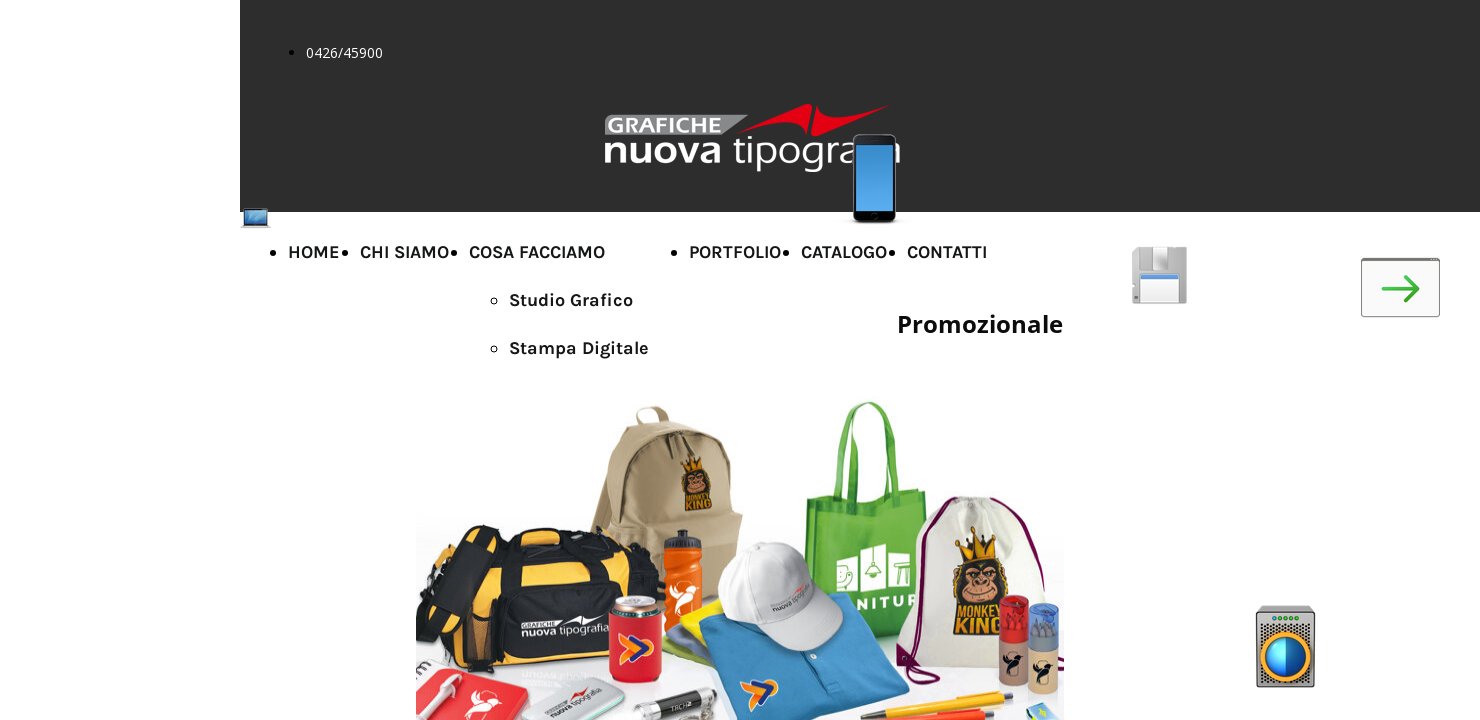 Image resolution: width=1480 pixels, height=720 pixels. What do you see at coordinates (1285, 646) in the screenshot?
I see `access RAID 1 storage configuration` at bounding box center [1285, 646].